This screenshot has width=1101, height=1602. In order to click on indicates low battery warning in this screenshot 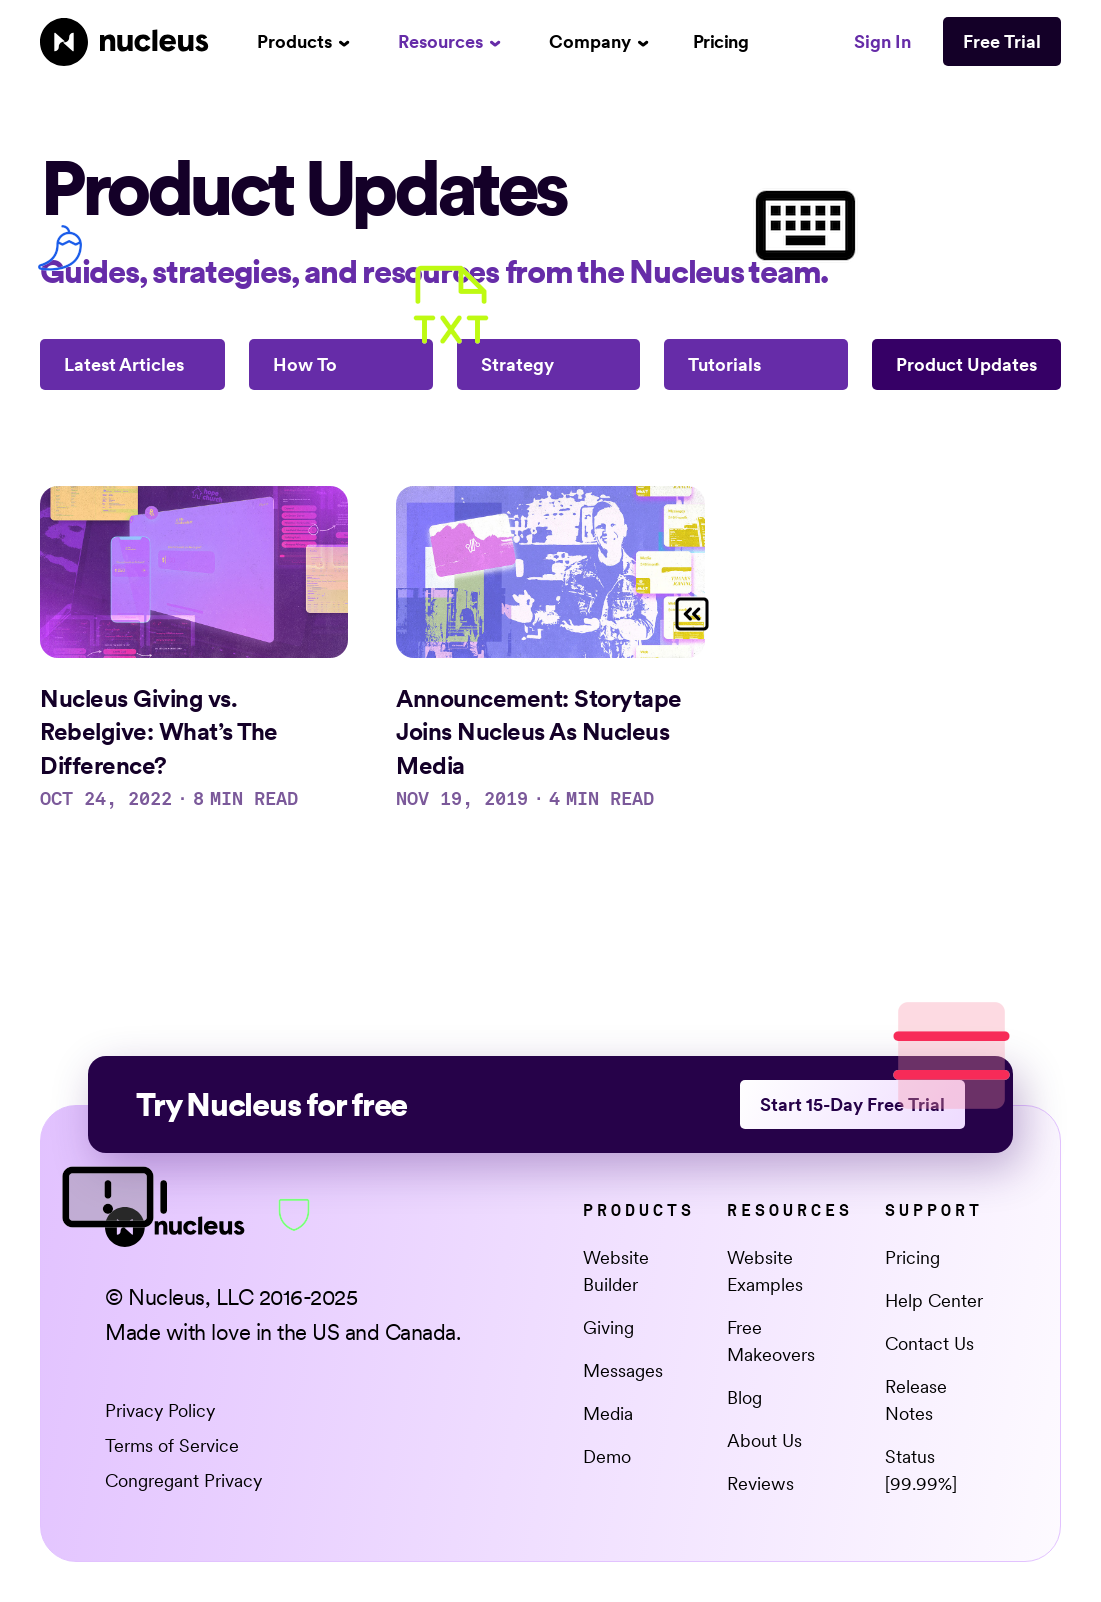, I will do `click(113, 1197)`.